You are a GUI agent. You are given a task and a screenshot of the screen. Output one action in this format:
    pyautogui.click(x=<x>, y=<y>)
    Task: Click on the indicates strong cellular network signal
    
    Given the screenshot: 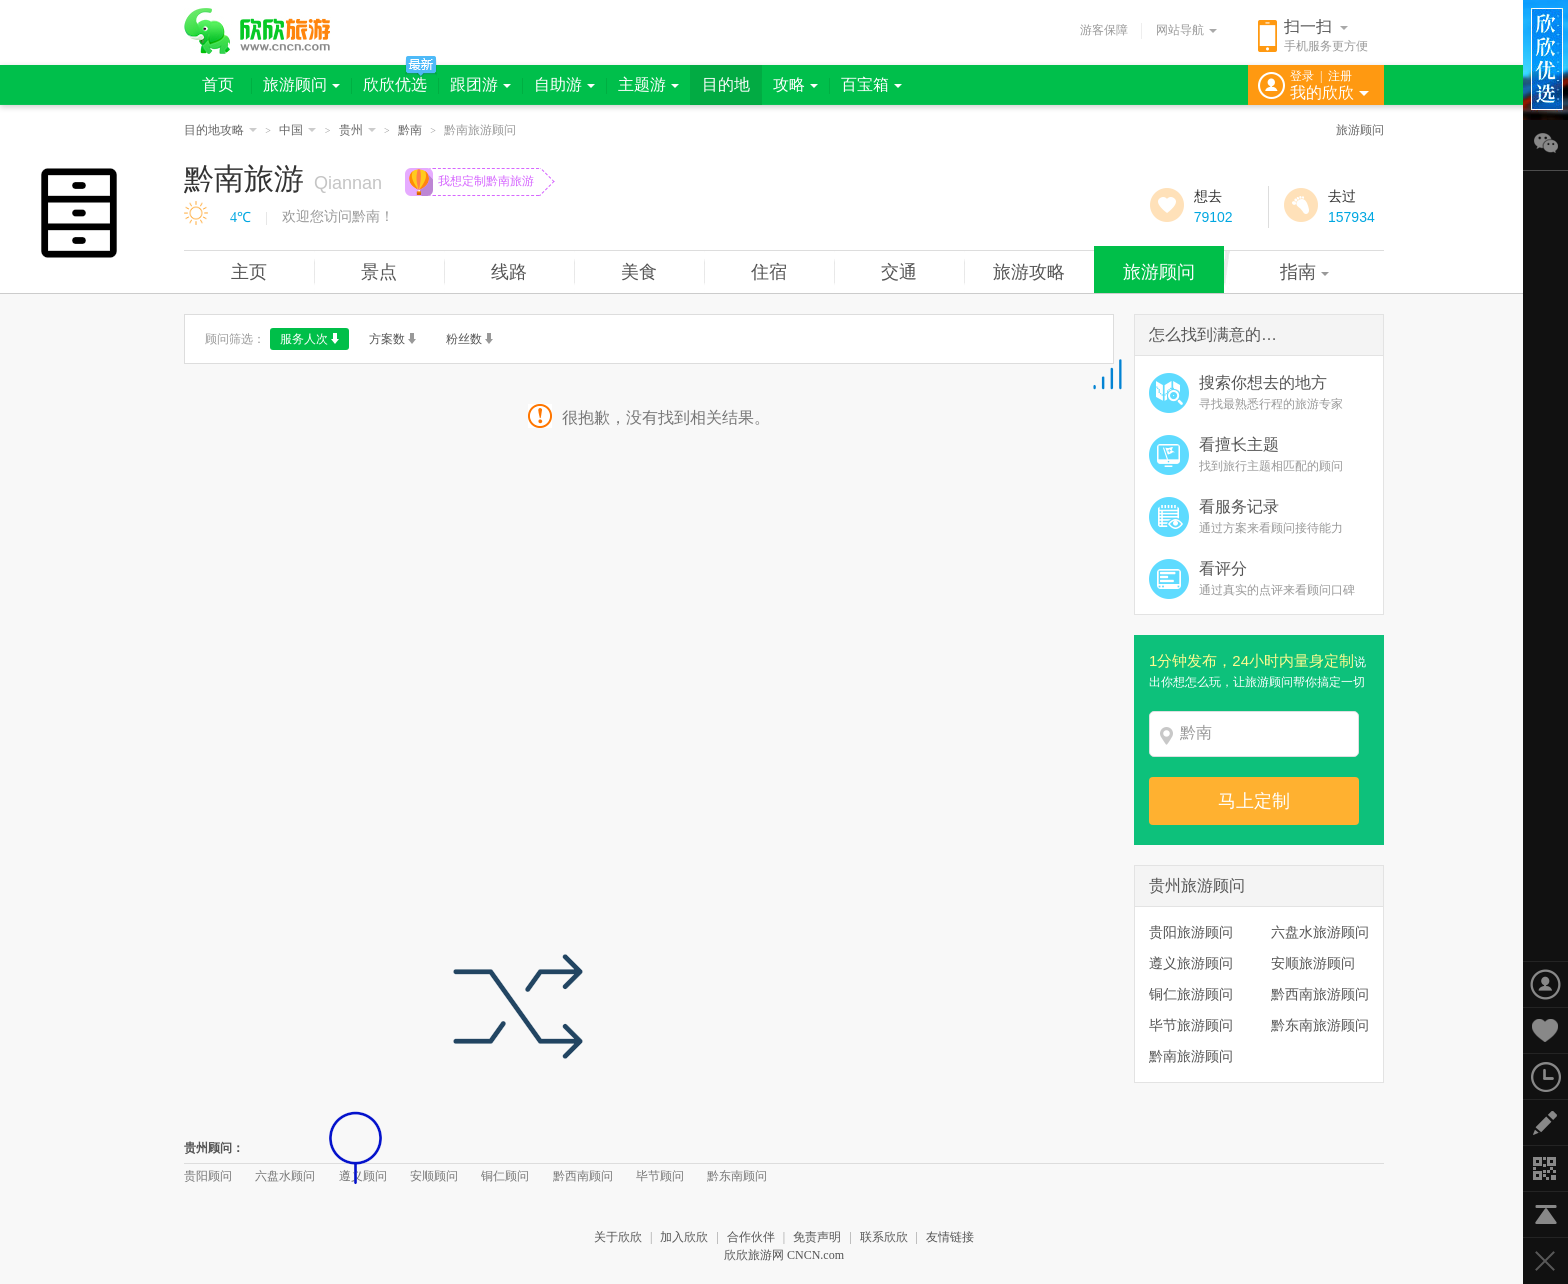 What is the action you would take?
    pyautogui.click(x=1113, y=372)
    